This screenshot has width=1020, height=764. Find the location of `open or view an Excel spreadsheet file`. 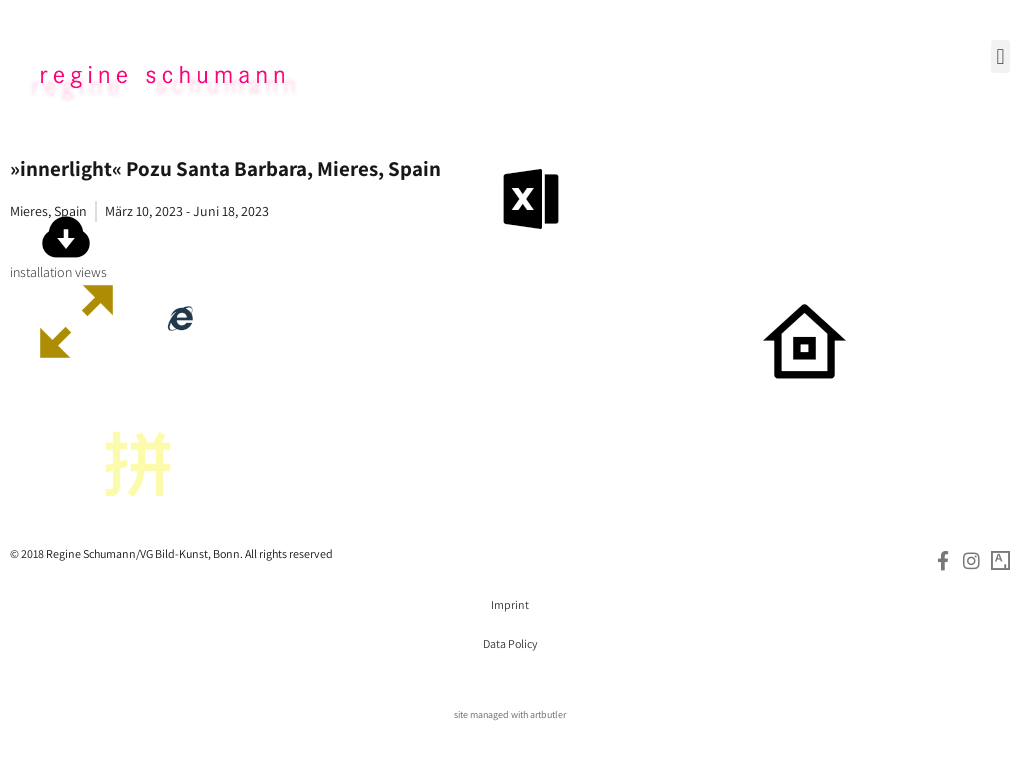

open or view an Excel spreadsheet file is located at coordinates (531, 199).